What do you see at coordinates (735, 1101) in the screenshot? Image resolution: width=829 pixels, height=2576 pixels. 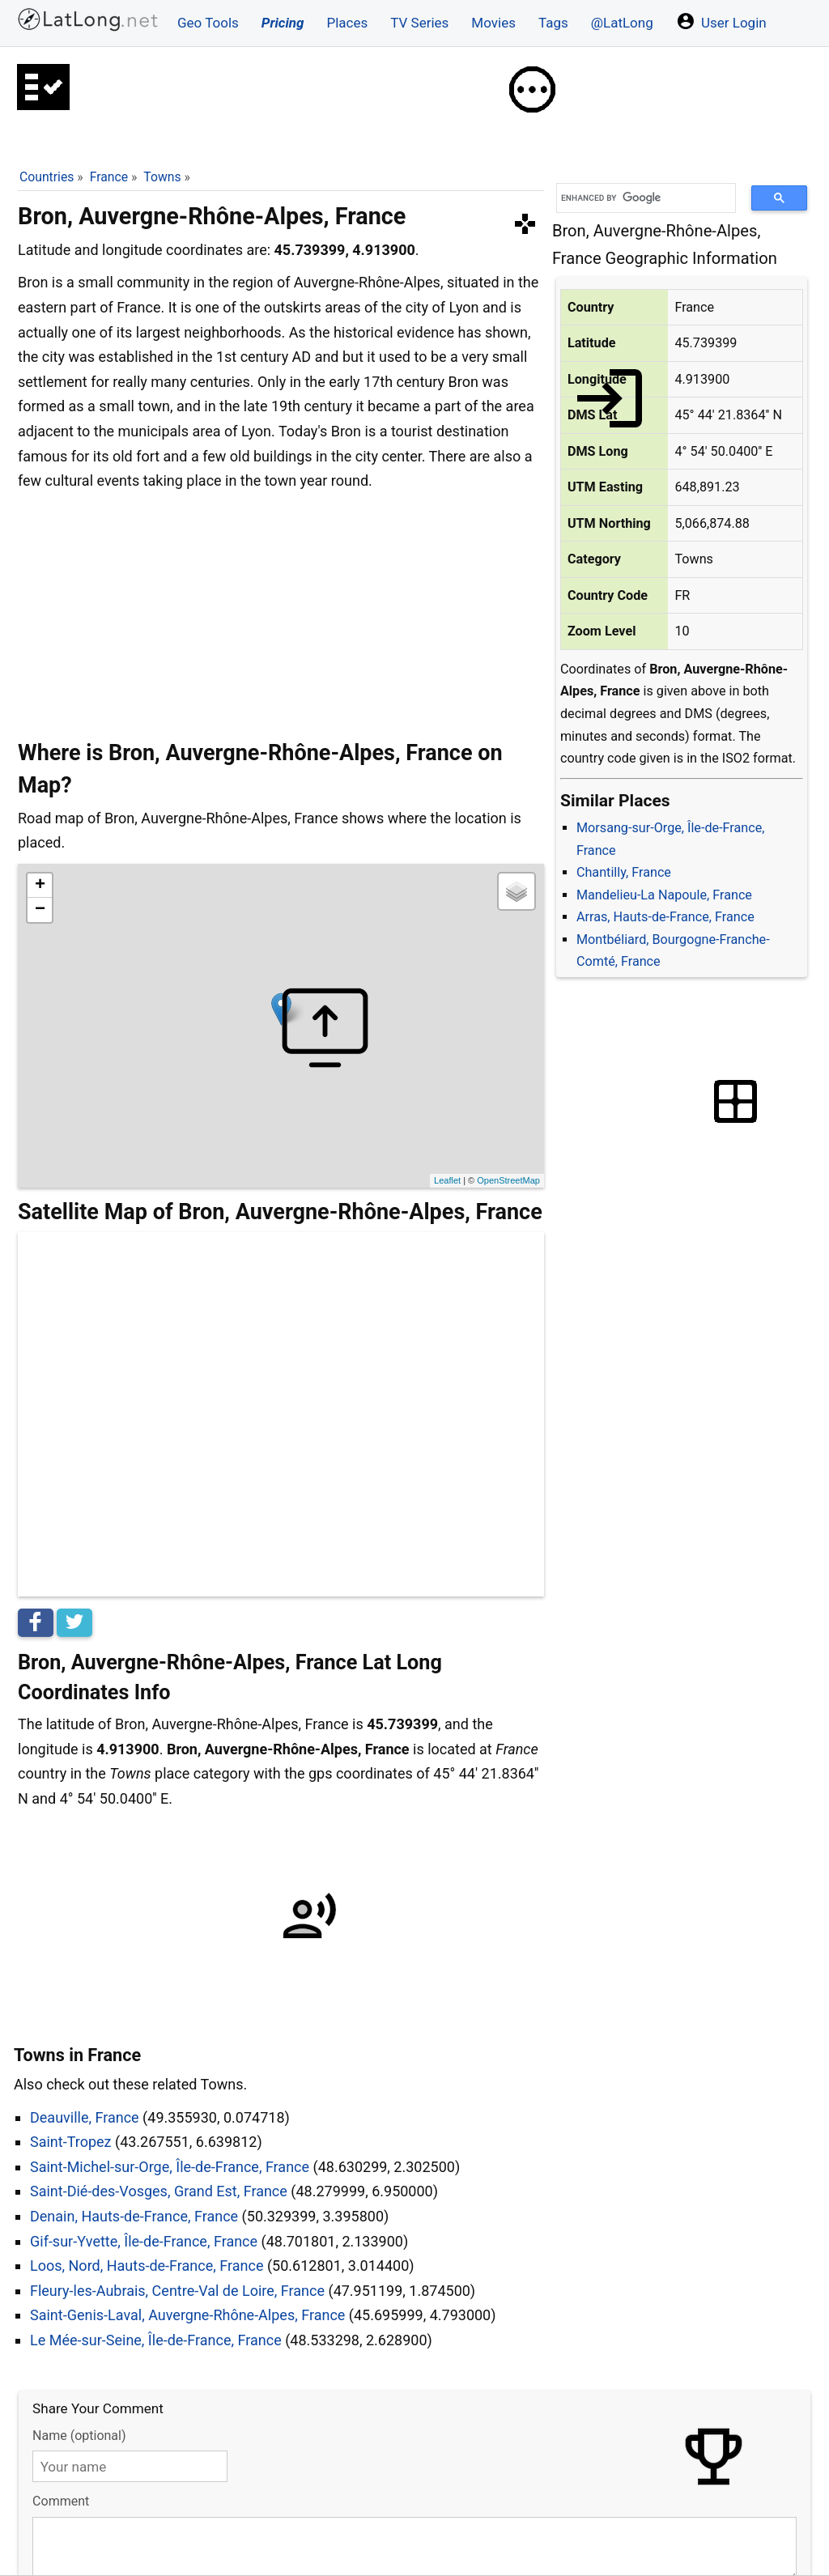 I see `apply borders to all cells in a table or grid` at bounding box center [735, 1101].